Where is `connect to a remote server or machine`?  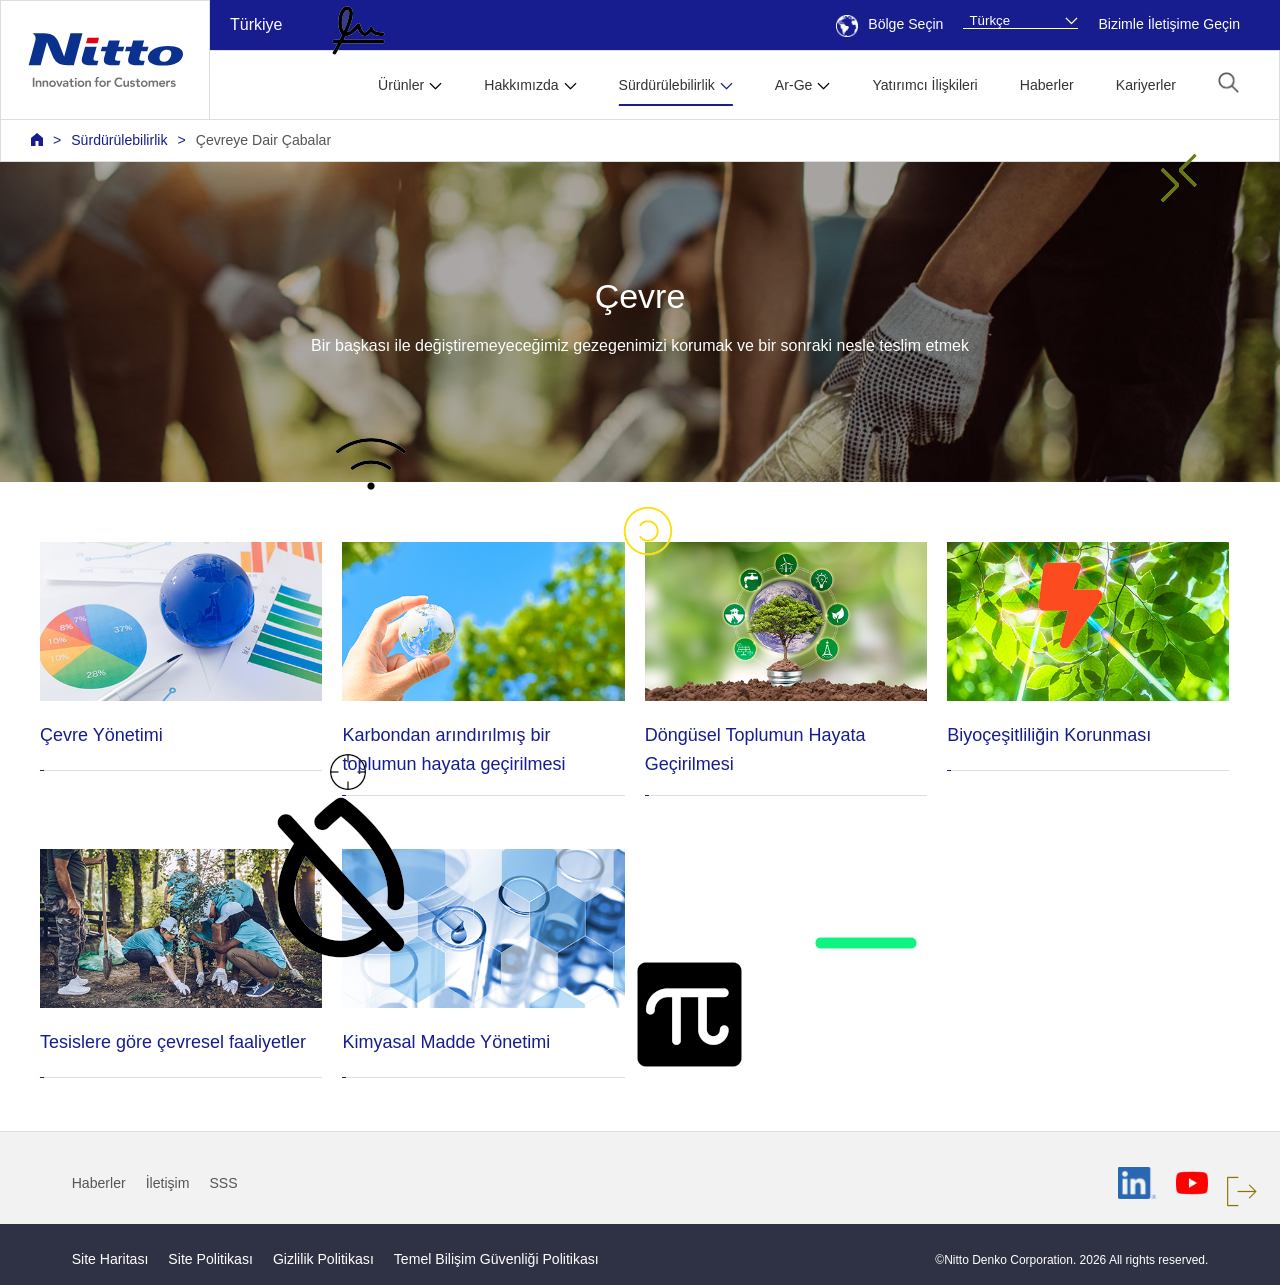 connect to a remote server or machine is located at coordinates (1179, 179).